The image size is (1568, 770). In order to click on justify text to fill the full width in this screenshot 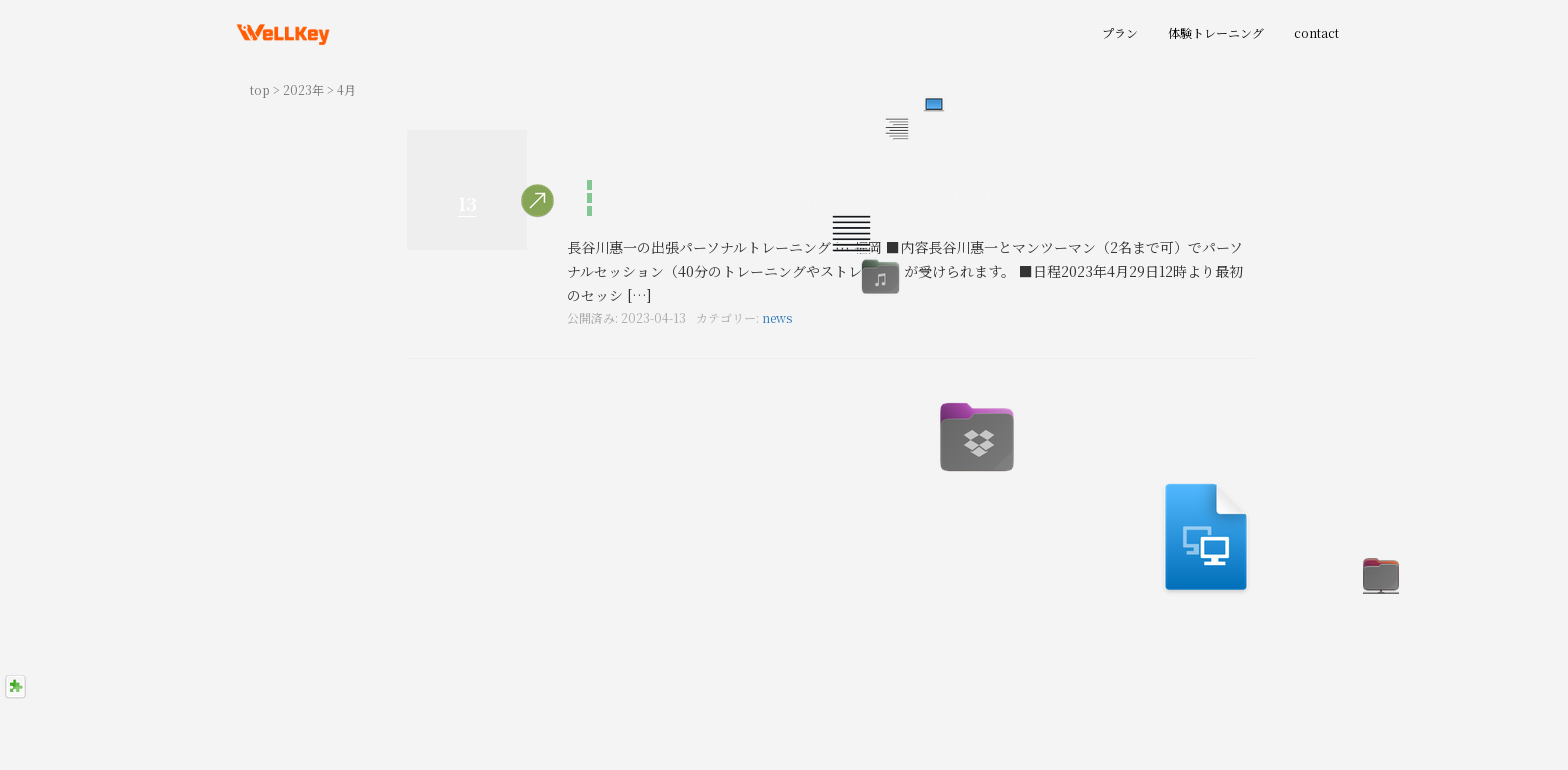, I will do `click(851, 234)`.